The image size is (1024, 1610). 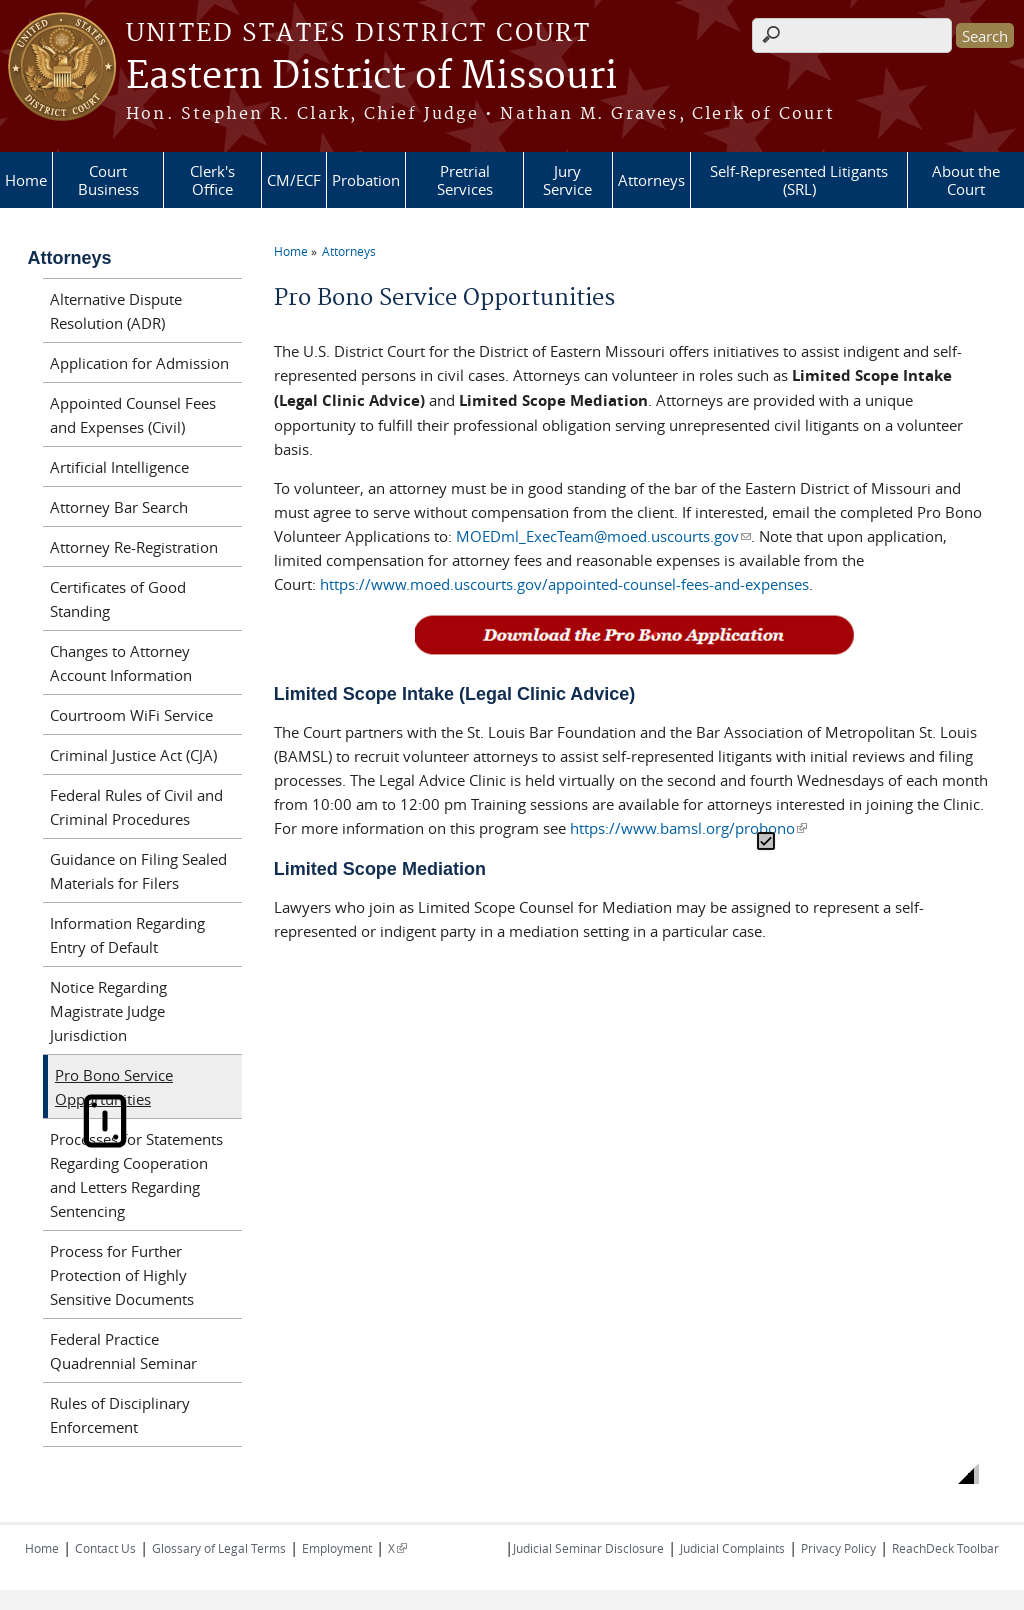 What do you see at coordinates (968, 1473) in the screenshot?
I see `indicates moderate cellular signal strength` at bounding box center [968, 1473].